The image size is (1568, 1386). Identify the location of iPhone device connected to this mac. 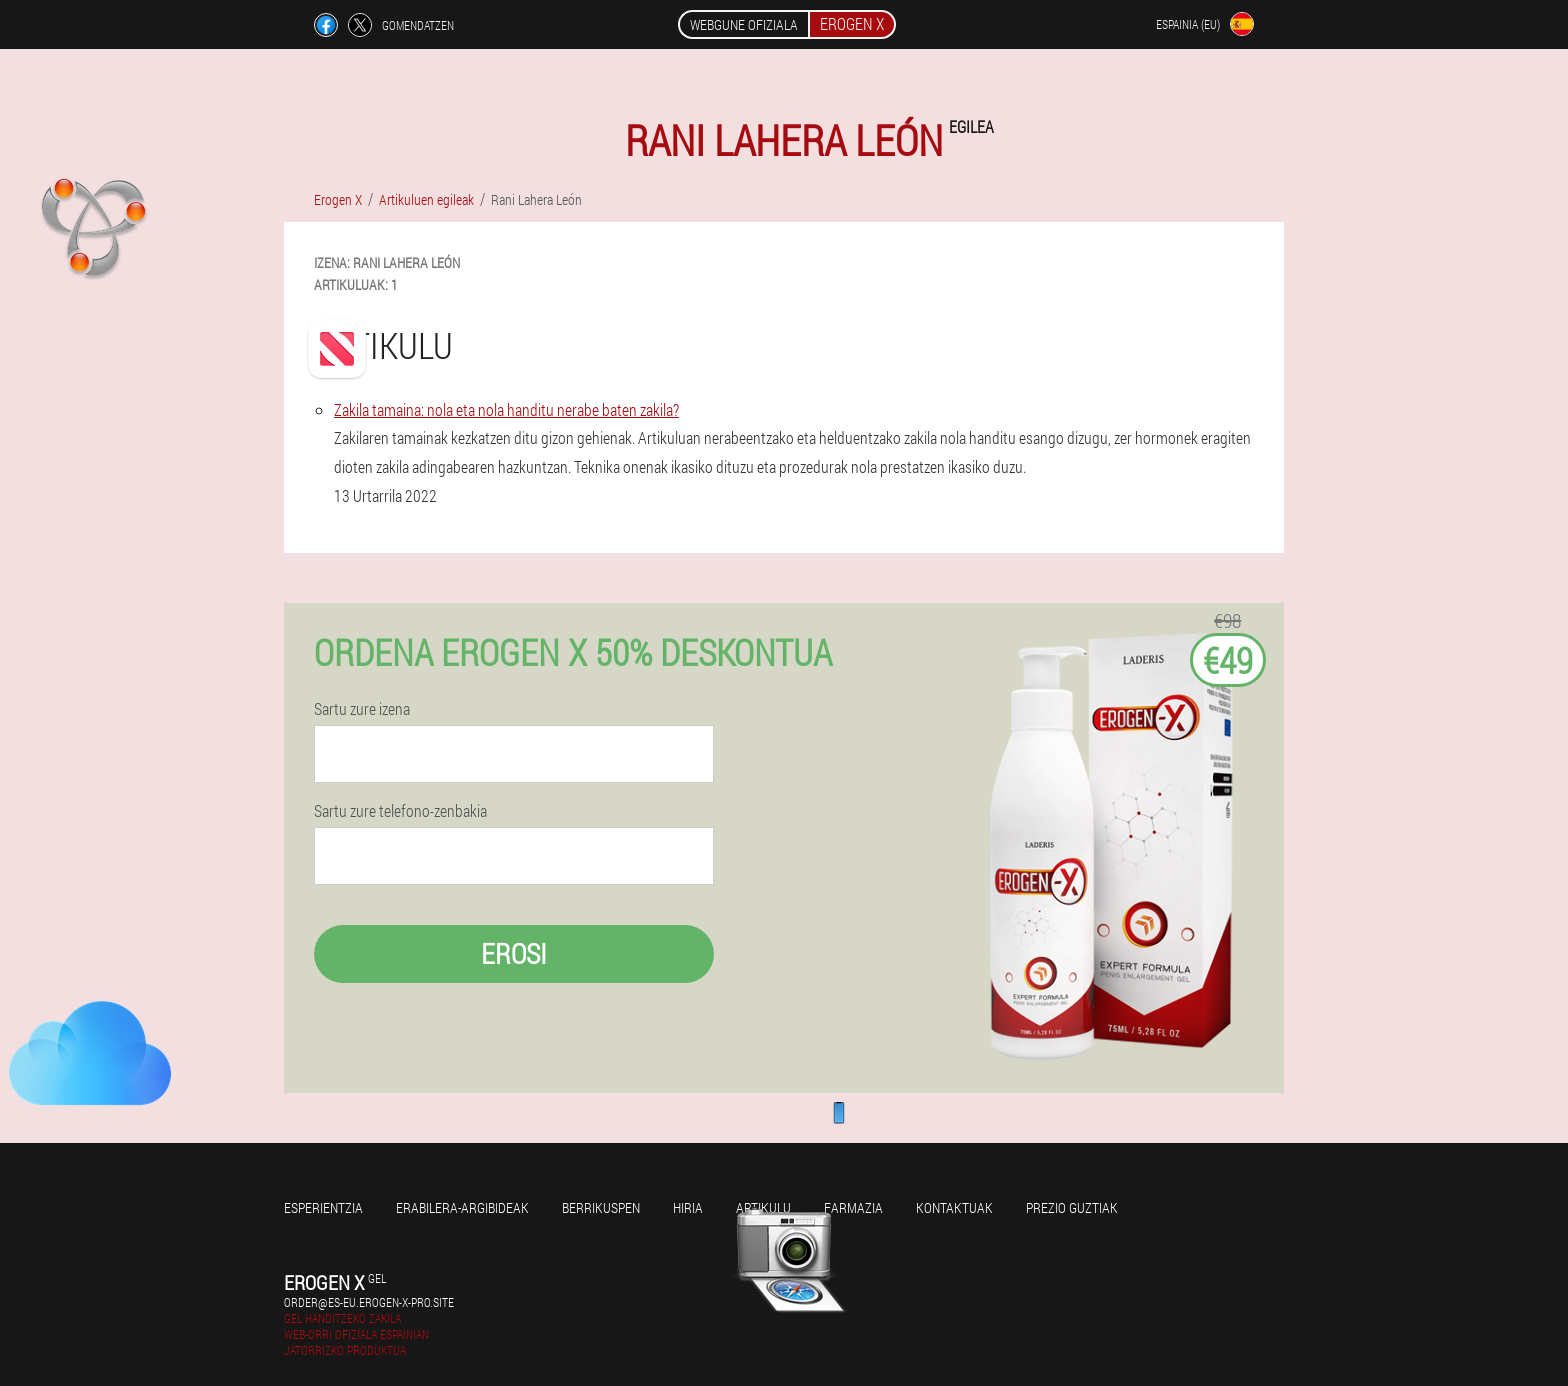
(839, 1113).